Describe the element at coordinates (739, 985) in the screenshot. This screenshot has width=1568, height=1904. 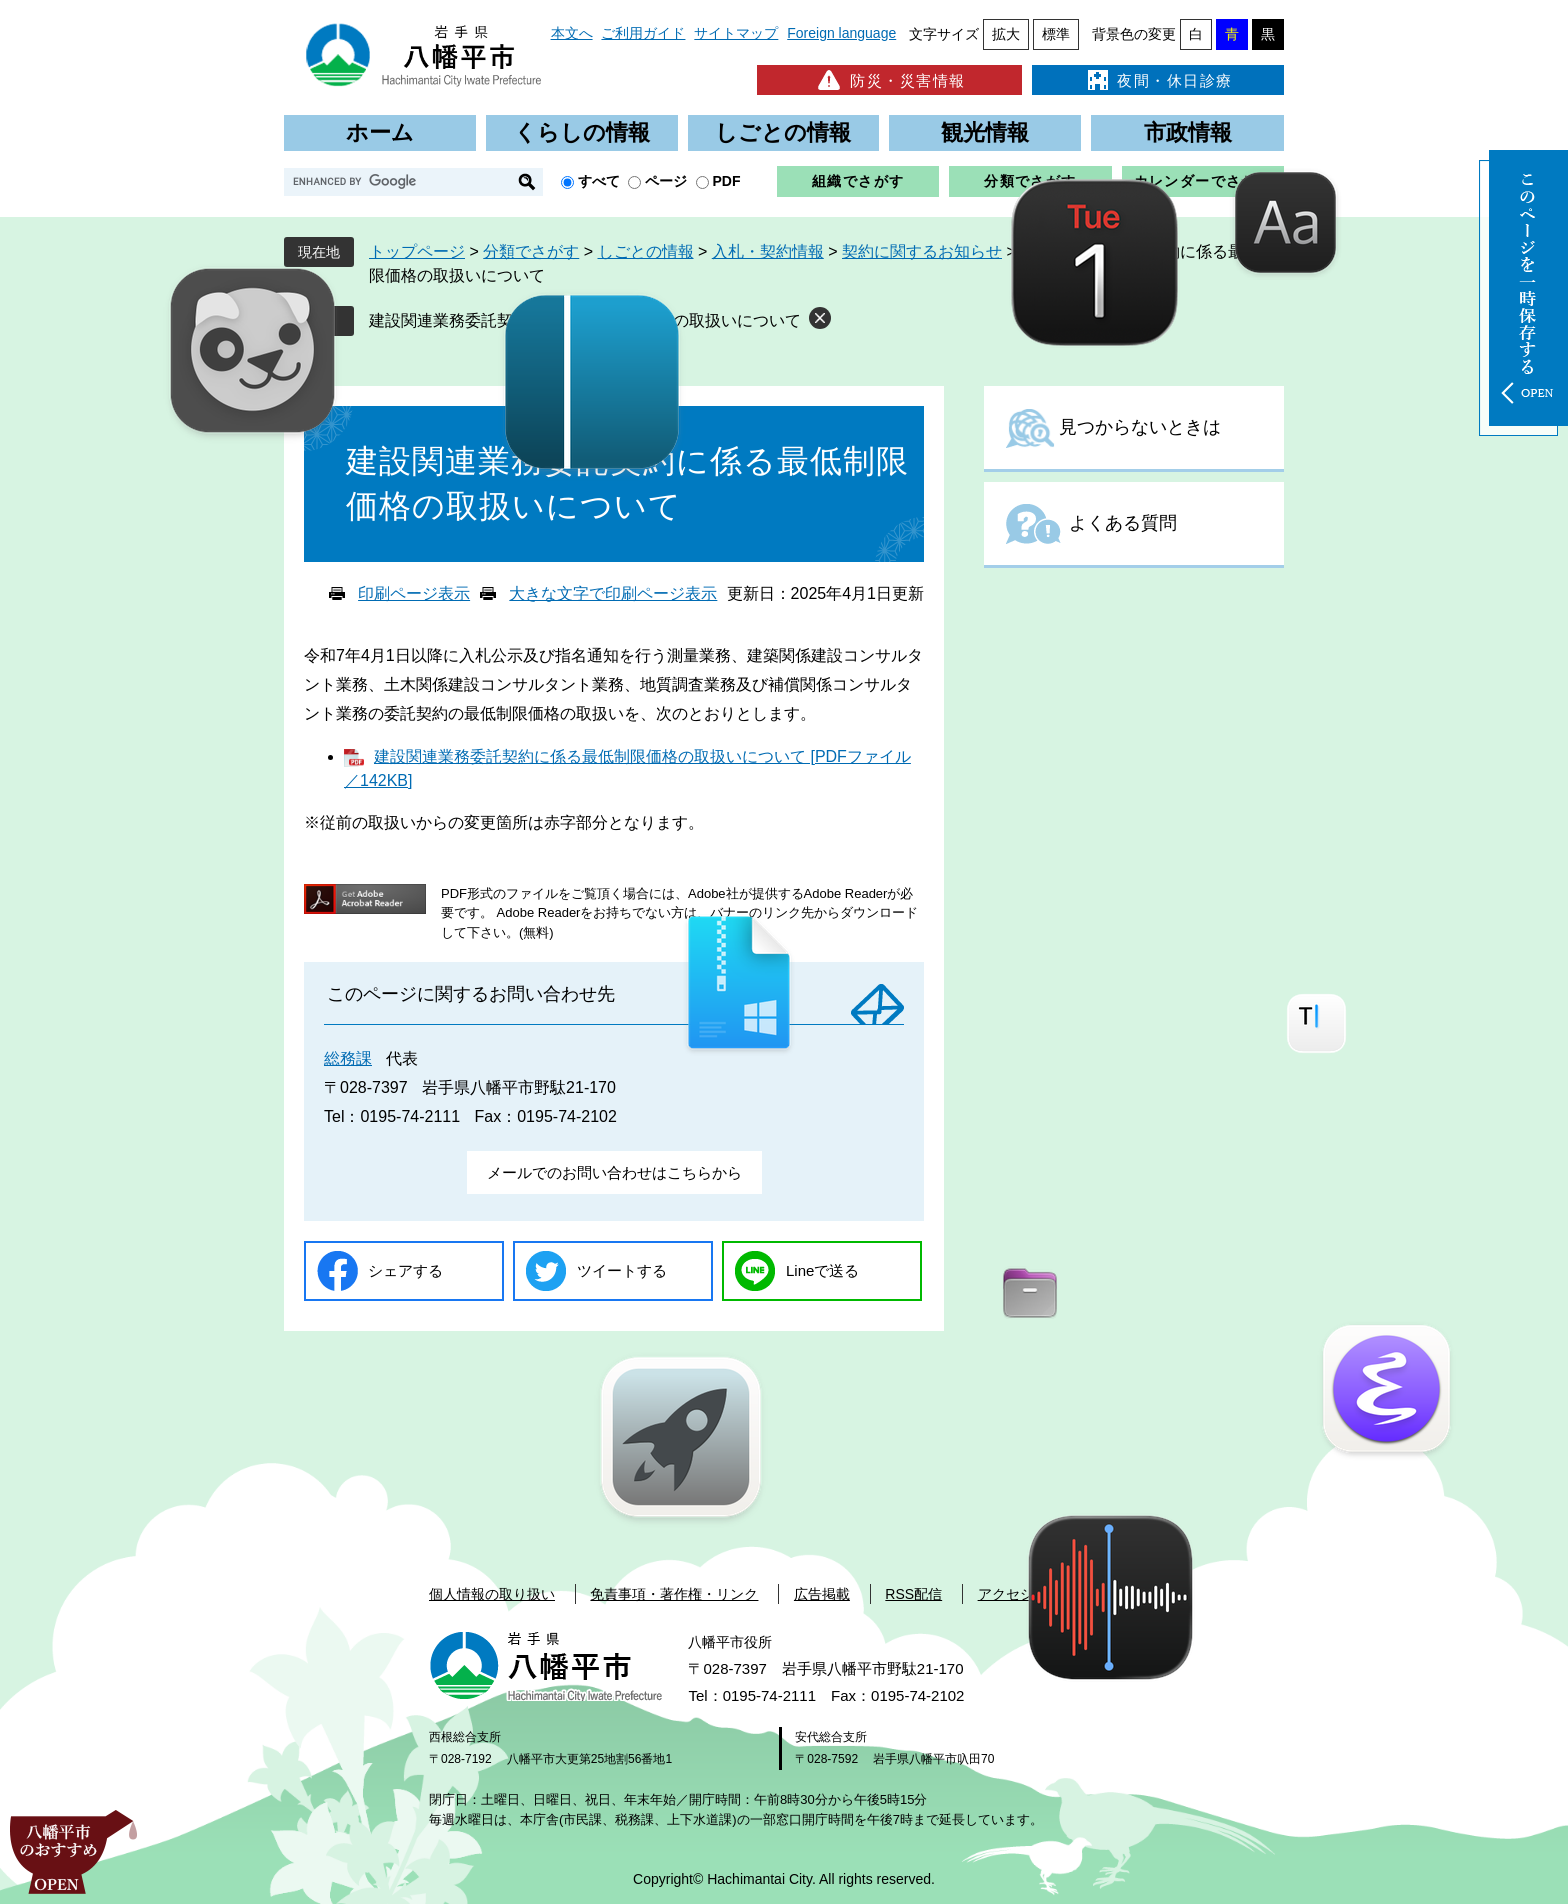
I see `a compressed windows executable file` at that location.